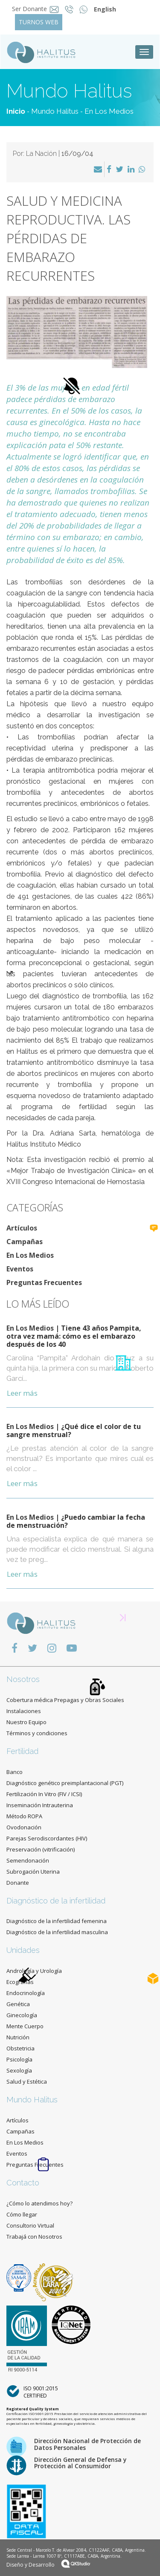 Image resolution: width=160 pixels, height=2576 pixels. Describe the element at coordinates (72, 386) in the screenshot. I see `mute notifications` at that location.